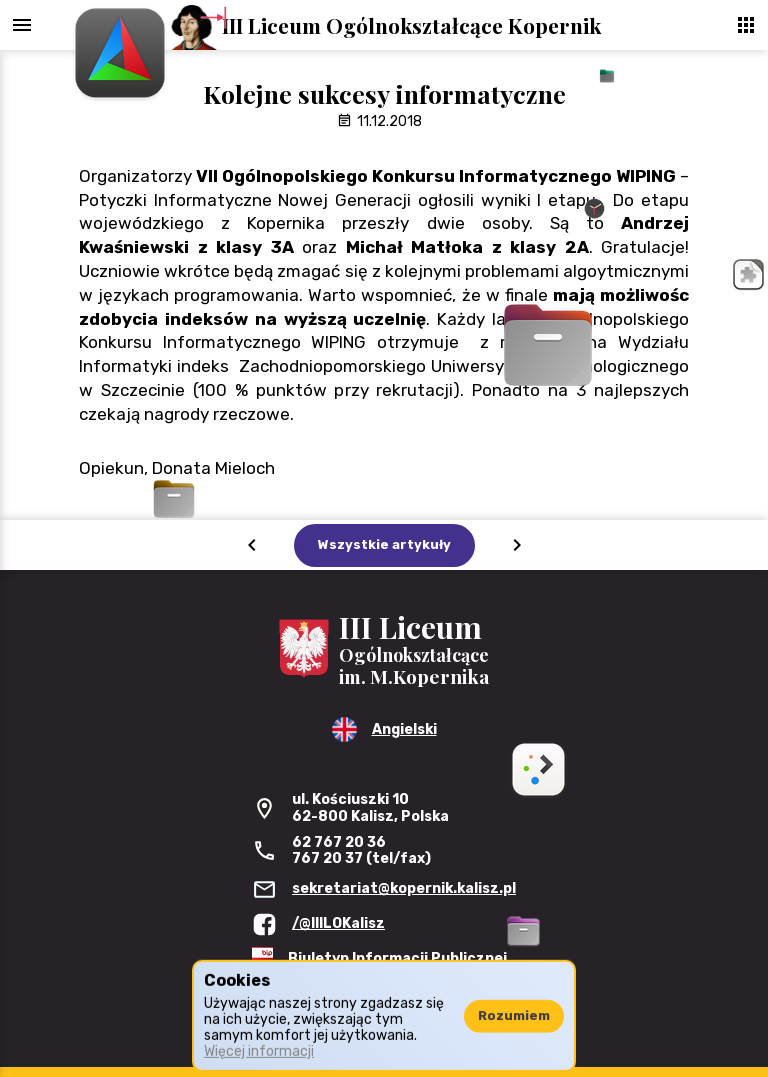 The width and height of the screenshot is (768, 1077). I want to click on indicates an urgent or time-sensitive notification, so click(594, 208).